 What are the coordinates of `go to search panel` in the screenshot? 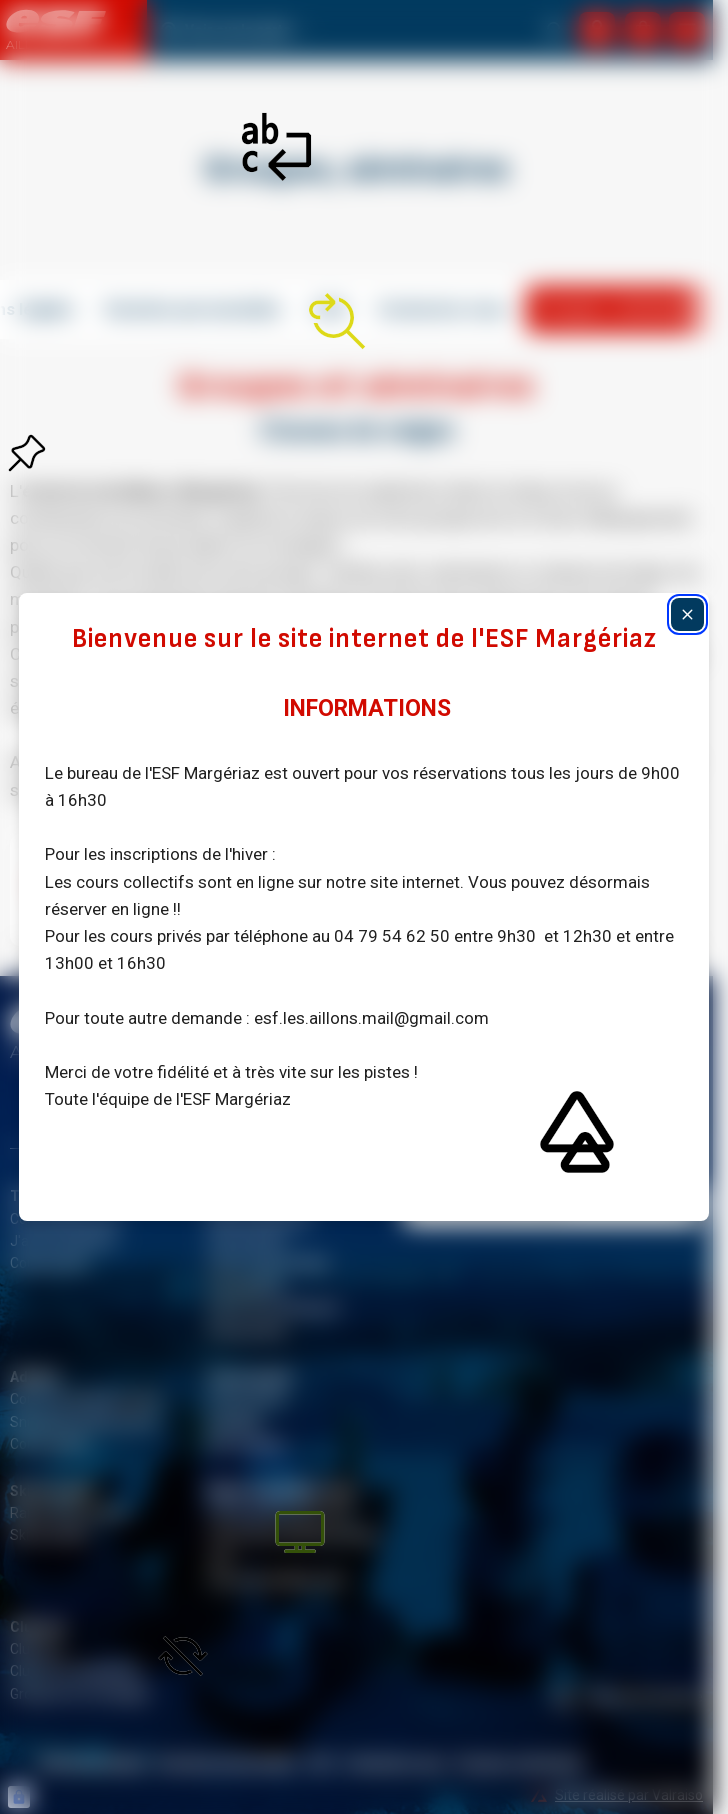 It's located at (339, 323).